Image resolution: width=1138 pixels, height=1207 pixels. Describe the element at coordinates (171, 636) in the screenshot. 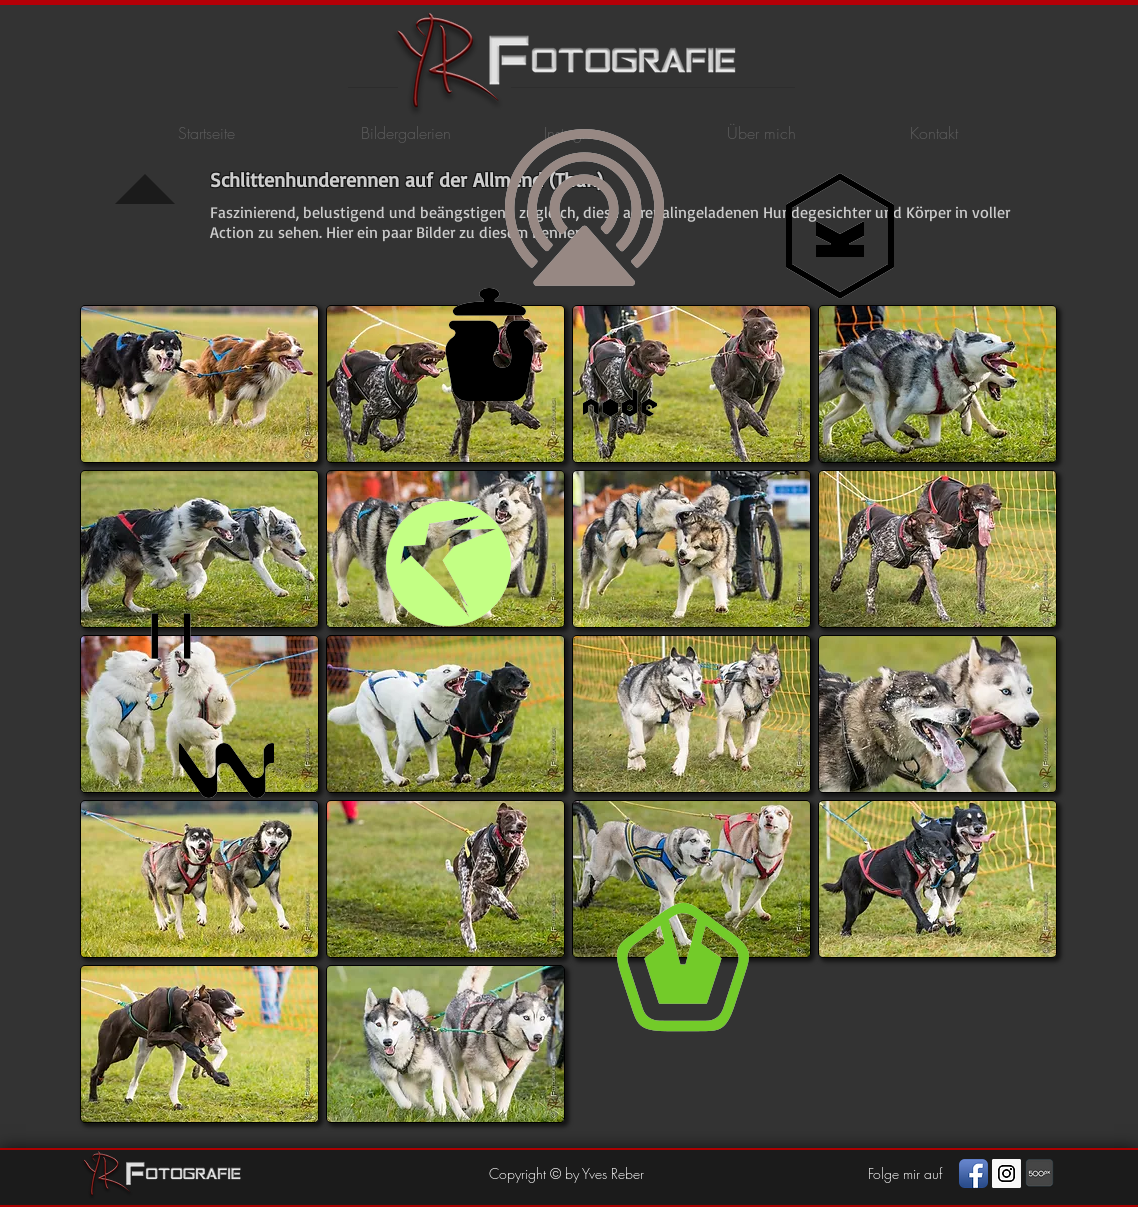

I see `pause media playback` at that location.